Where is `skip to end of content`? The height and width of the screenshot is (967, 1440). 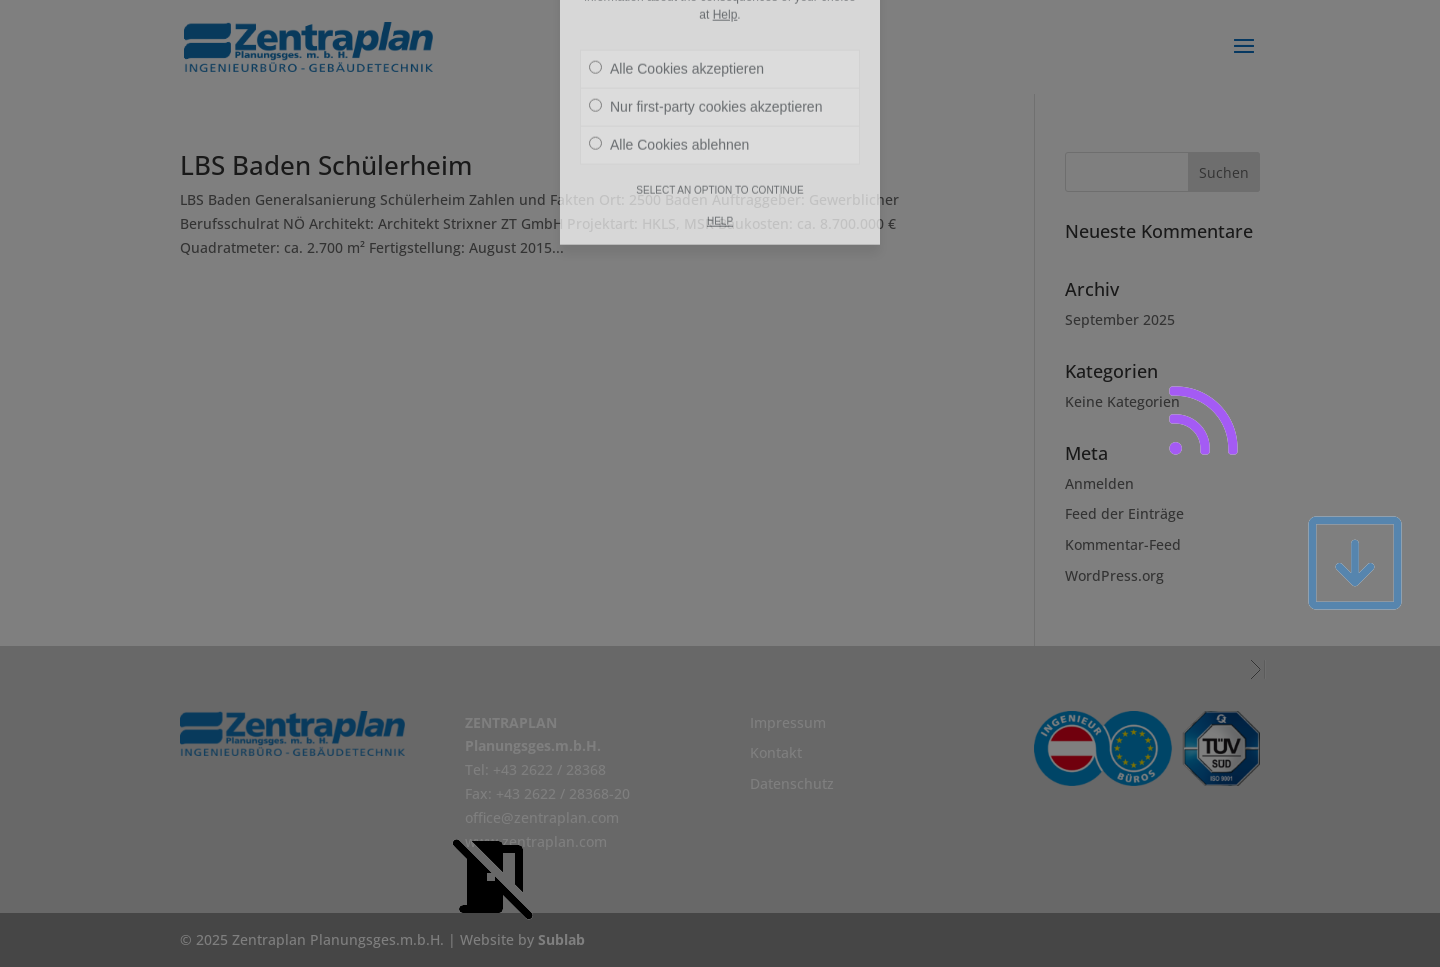 skip to end of content is located at coordinates (1258, 669).